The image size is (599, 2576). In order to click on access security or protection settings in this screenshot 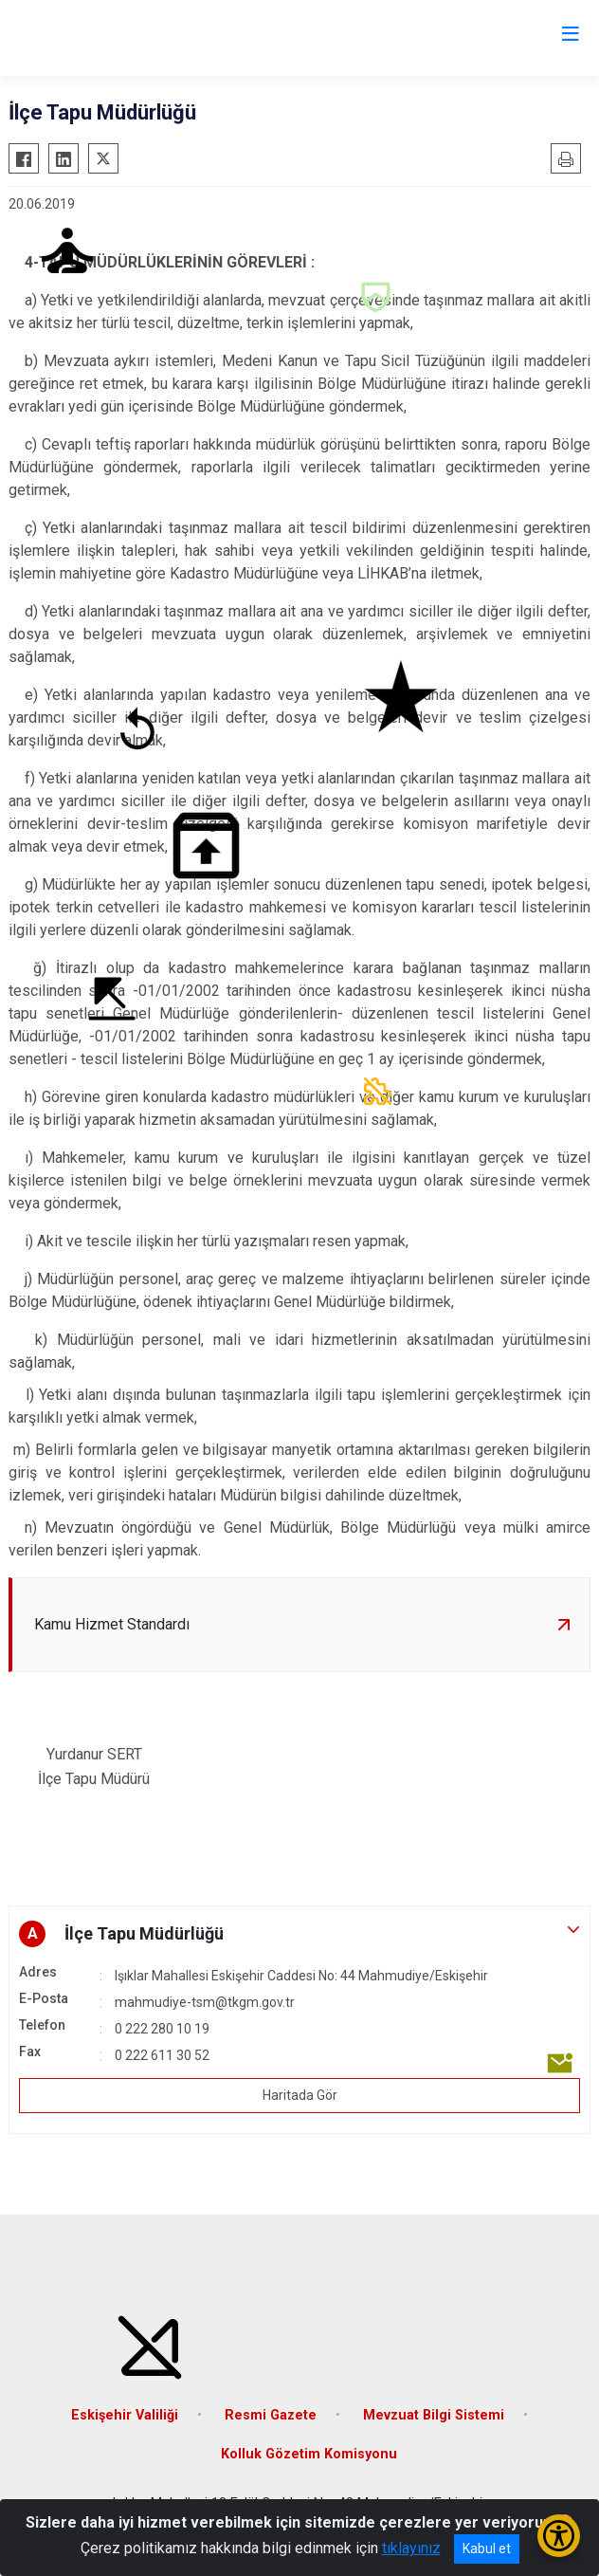, I will do `click(375, 295)`.